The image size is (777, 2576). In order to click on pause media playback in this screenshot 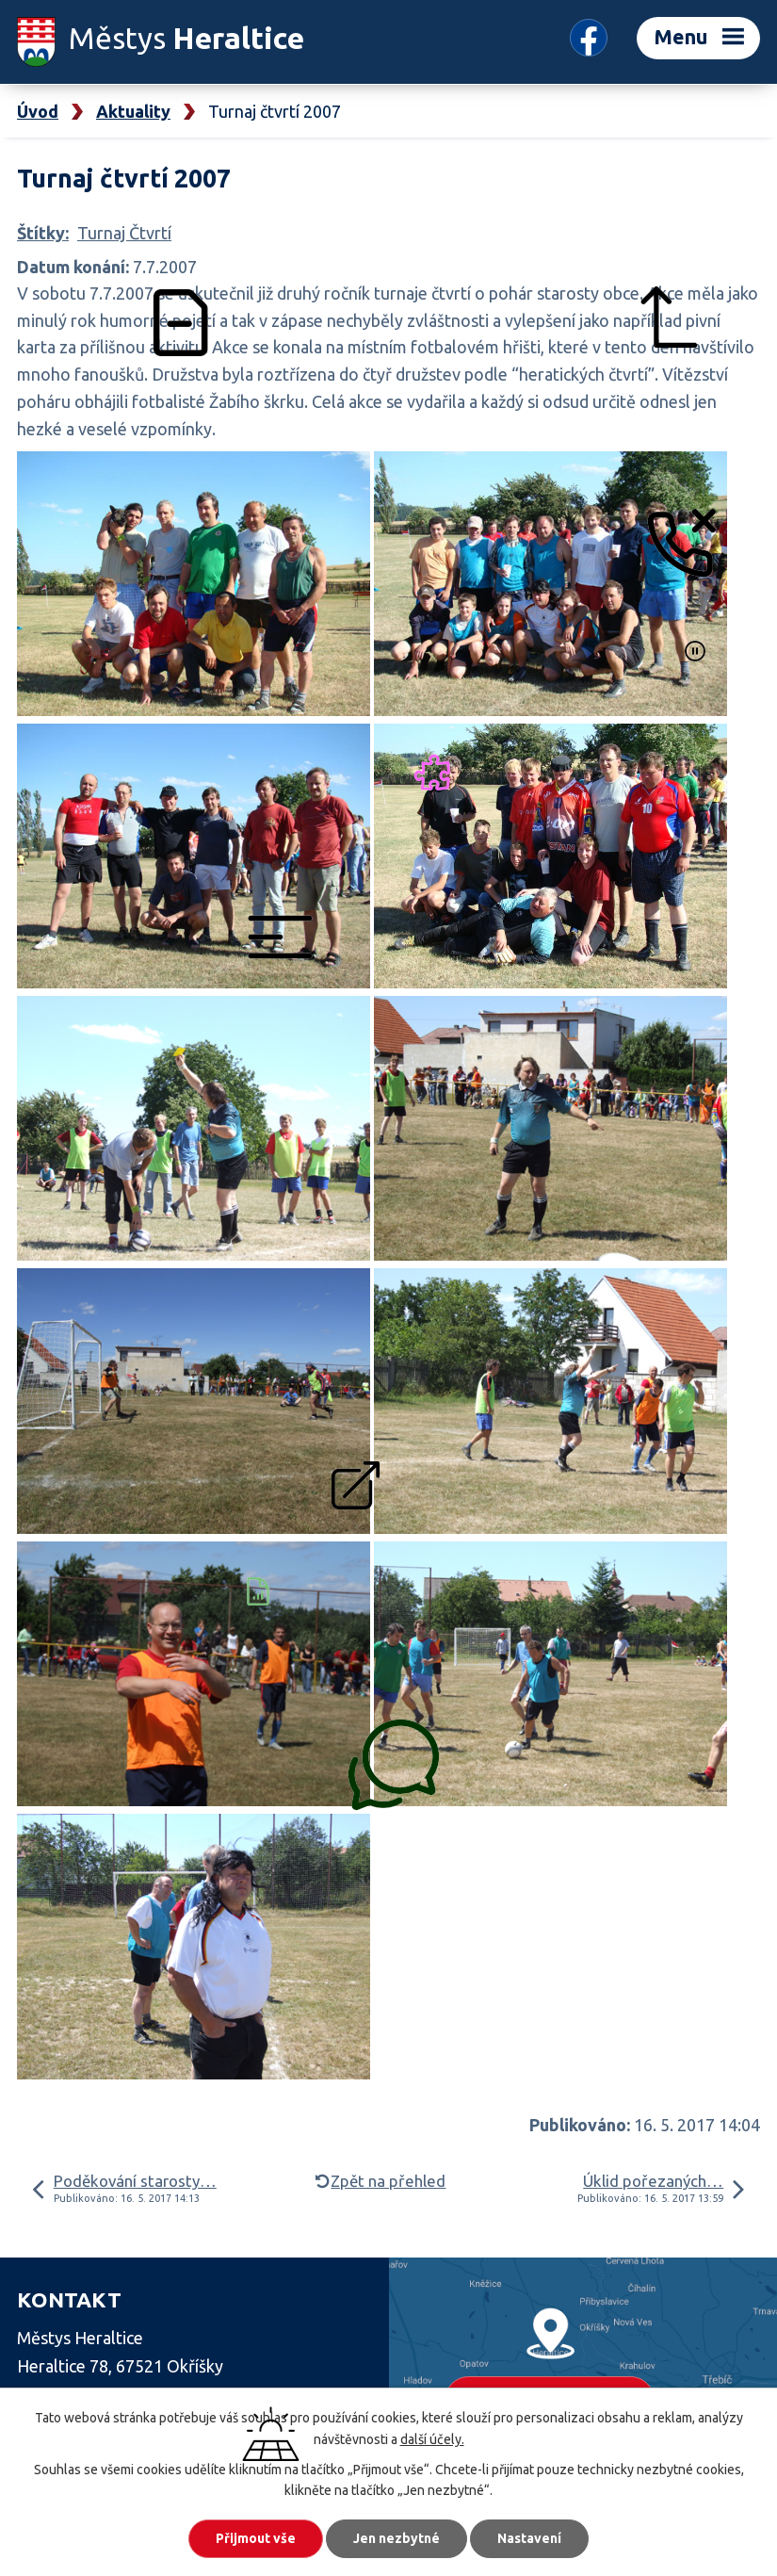, I will do `click(695, 651)`.